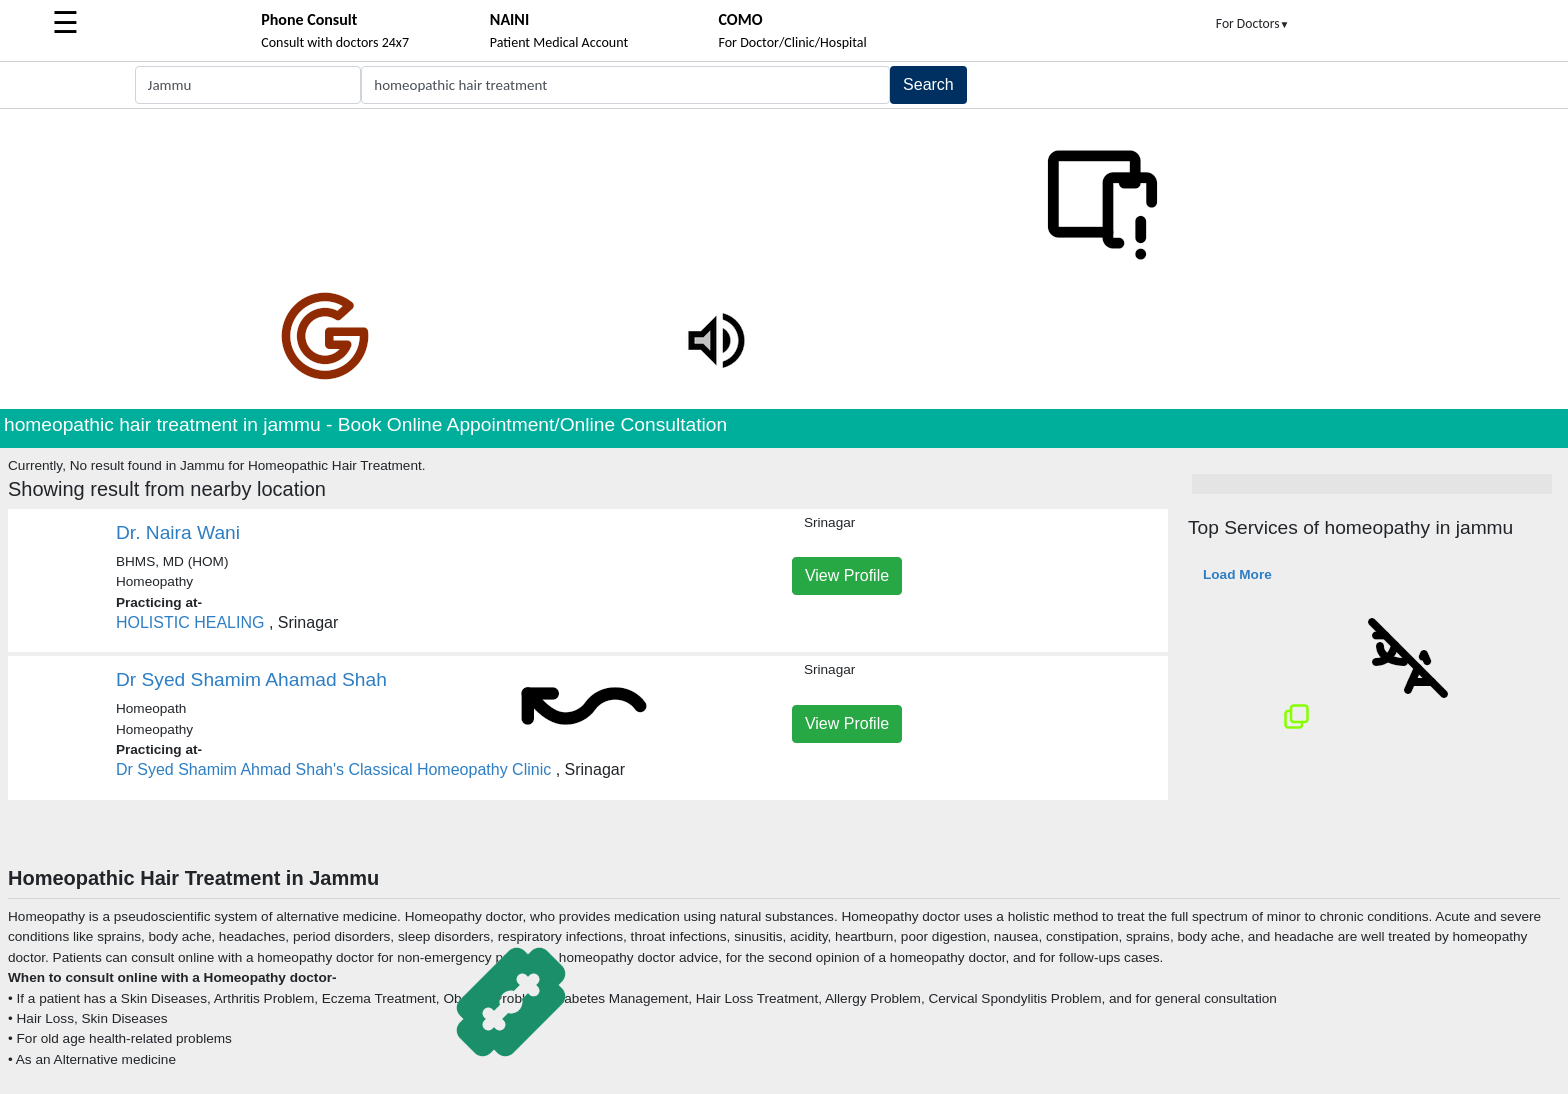 The image size is (1568, 1094). What do you see at coordinates (1408, 658) in the screenshot?
I see `disable translation or language features` at bounding box center [1408, 658].